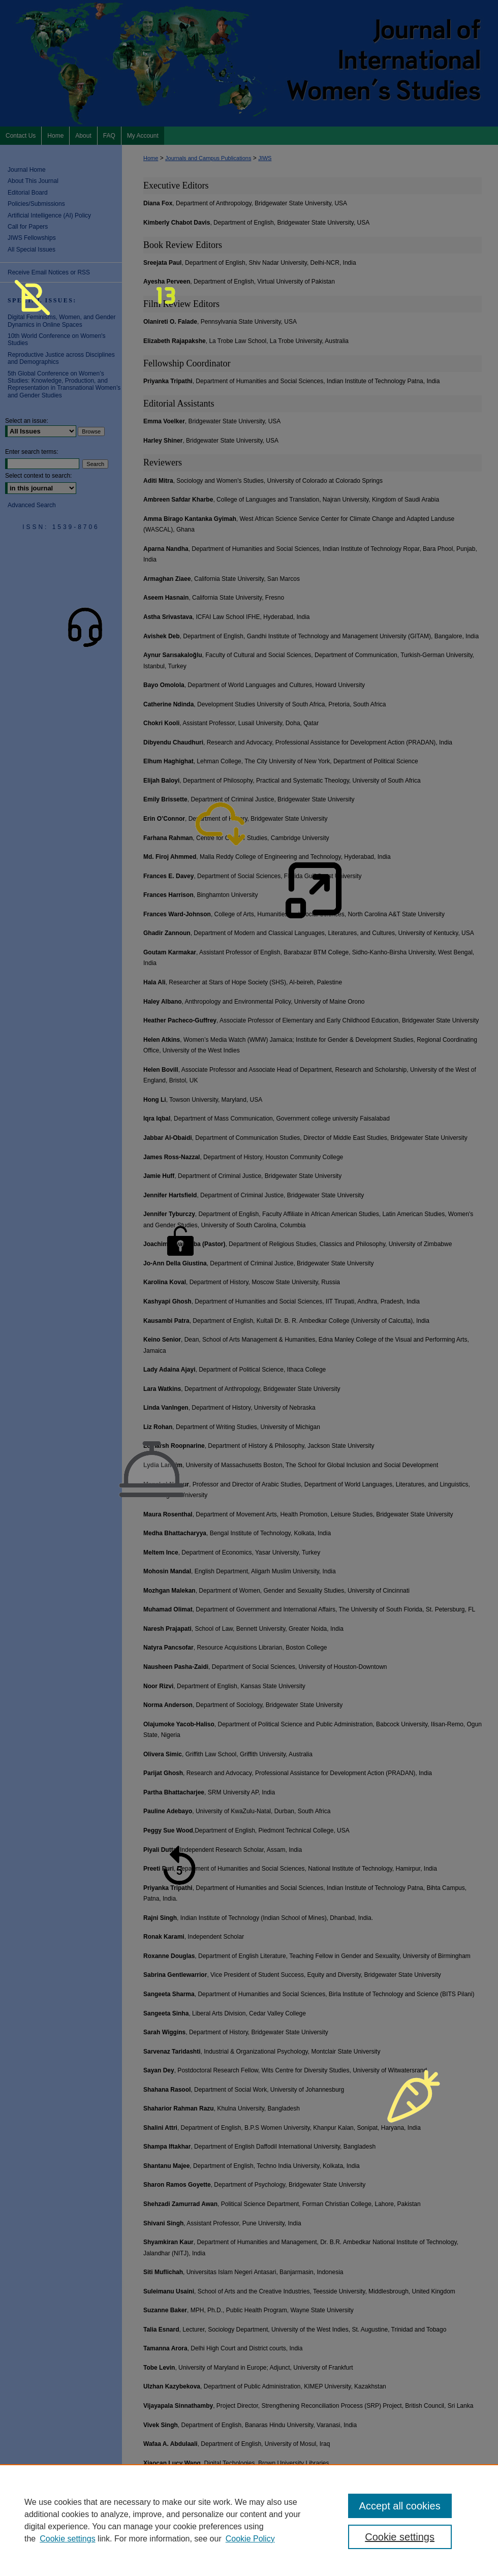  Describe the element at coordinates (151, 1471) in the screenshot. I see `request assistance or service` at that location.